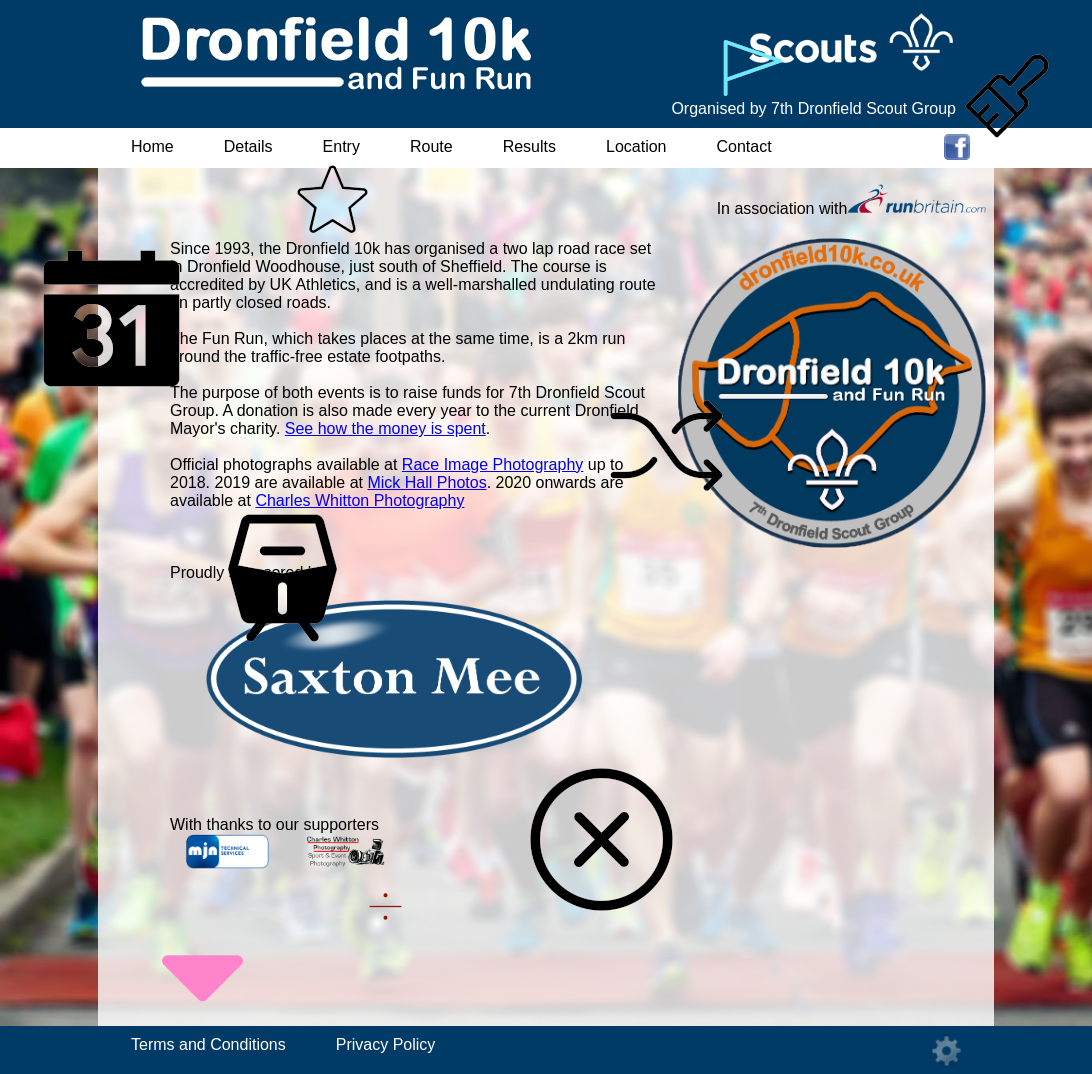 This screenshot has width=1092, height=1074. What do you see at coordinates (332, 200) in the screenshot?
I see `add to favorites` at bounding box center [332, 200].